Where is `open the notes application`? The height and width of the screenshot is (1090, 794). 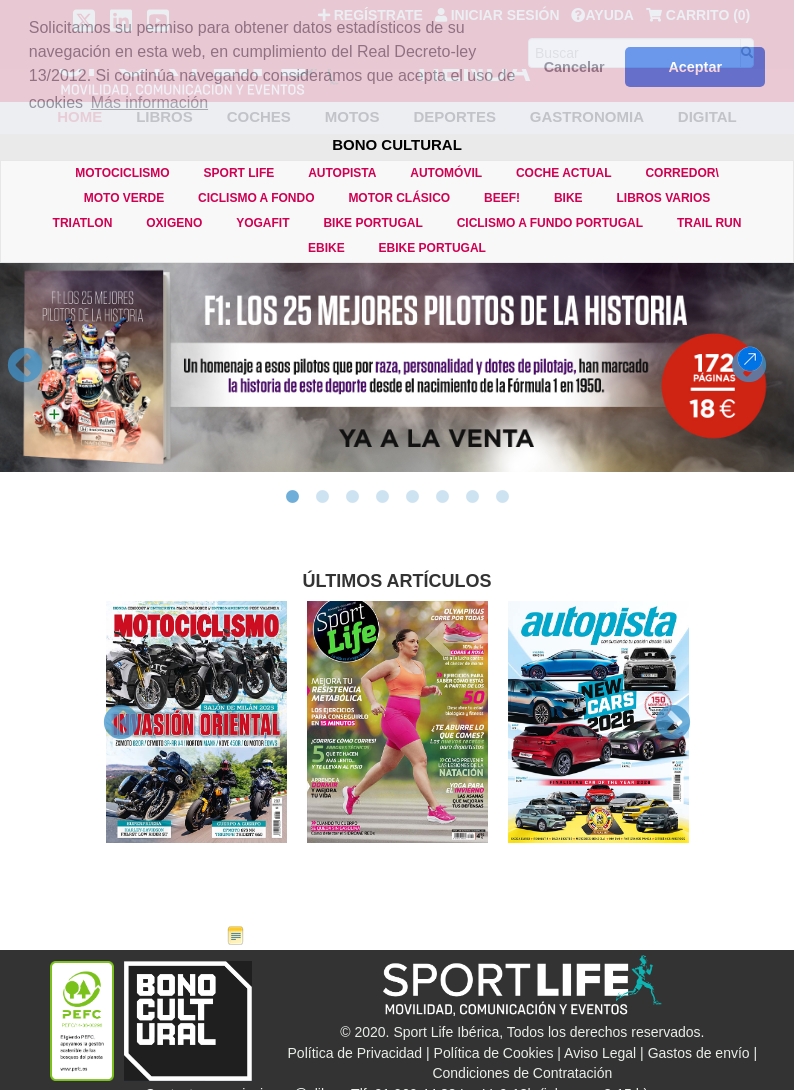
open the notes application is located at coordinates (235, 935).